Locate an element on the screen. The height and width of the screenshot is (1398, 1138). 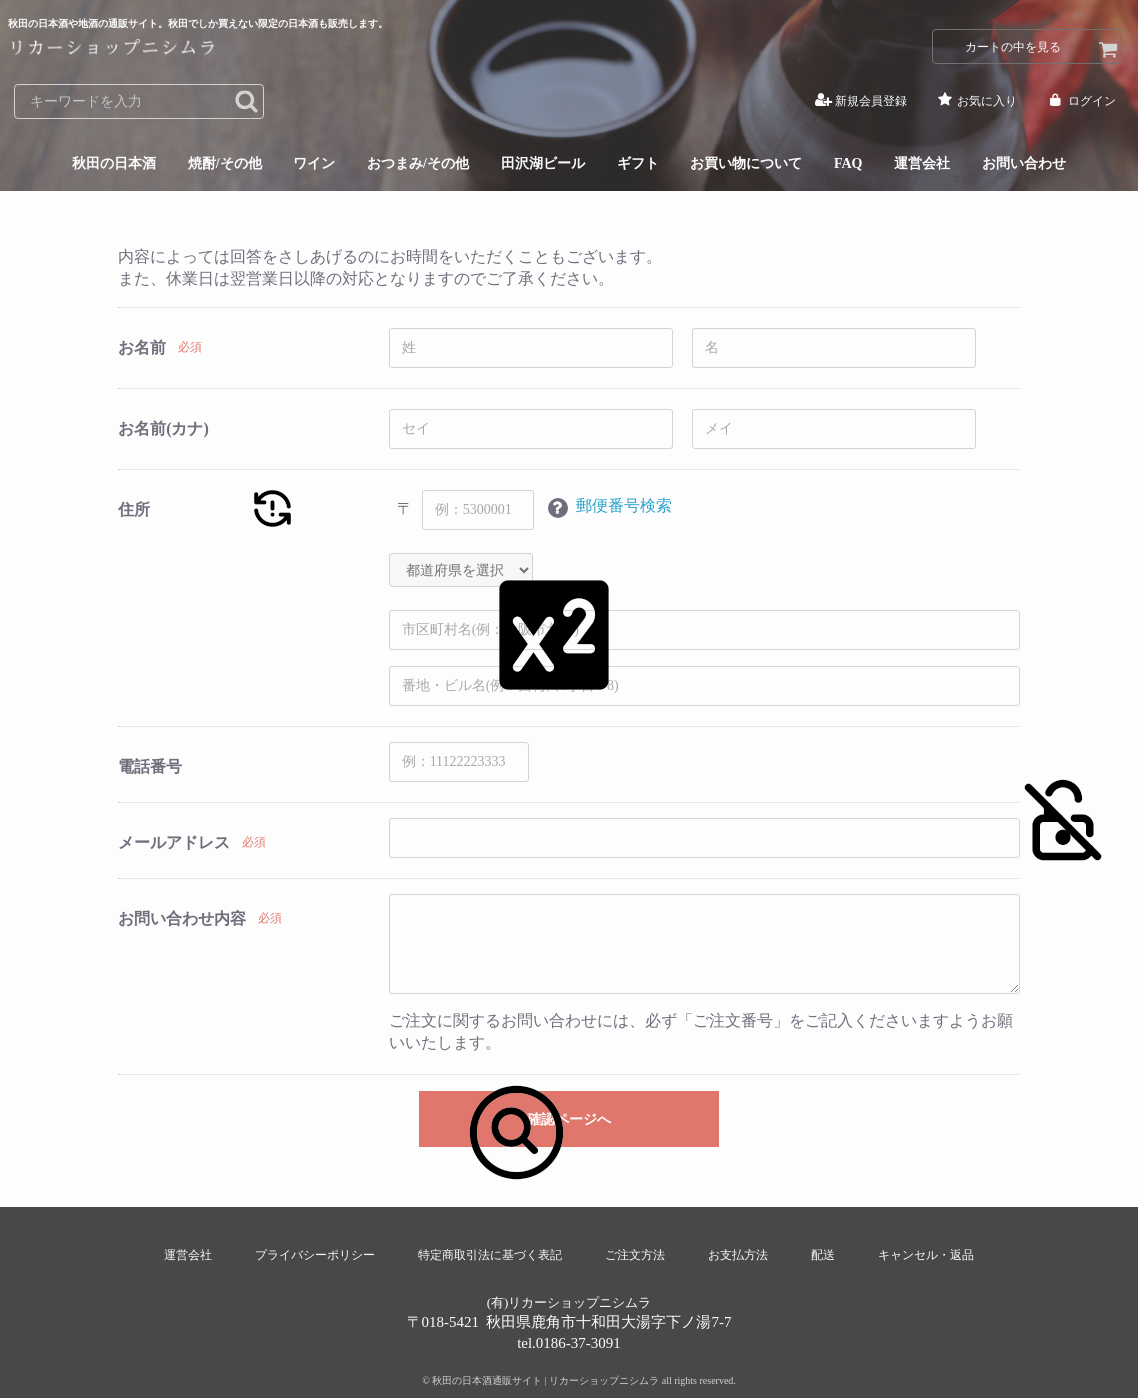
apply superscript formatting to selected text is located at coordinates (554, 635).